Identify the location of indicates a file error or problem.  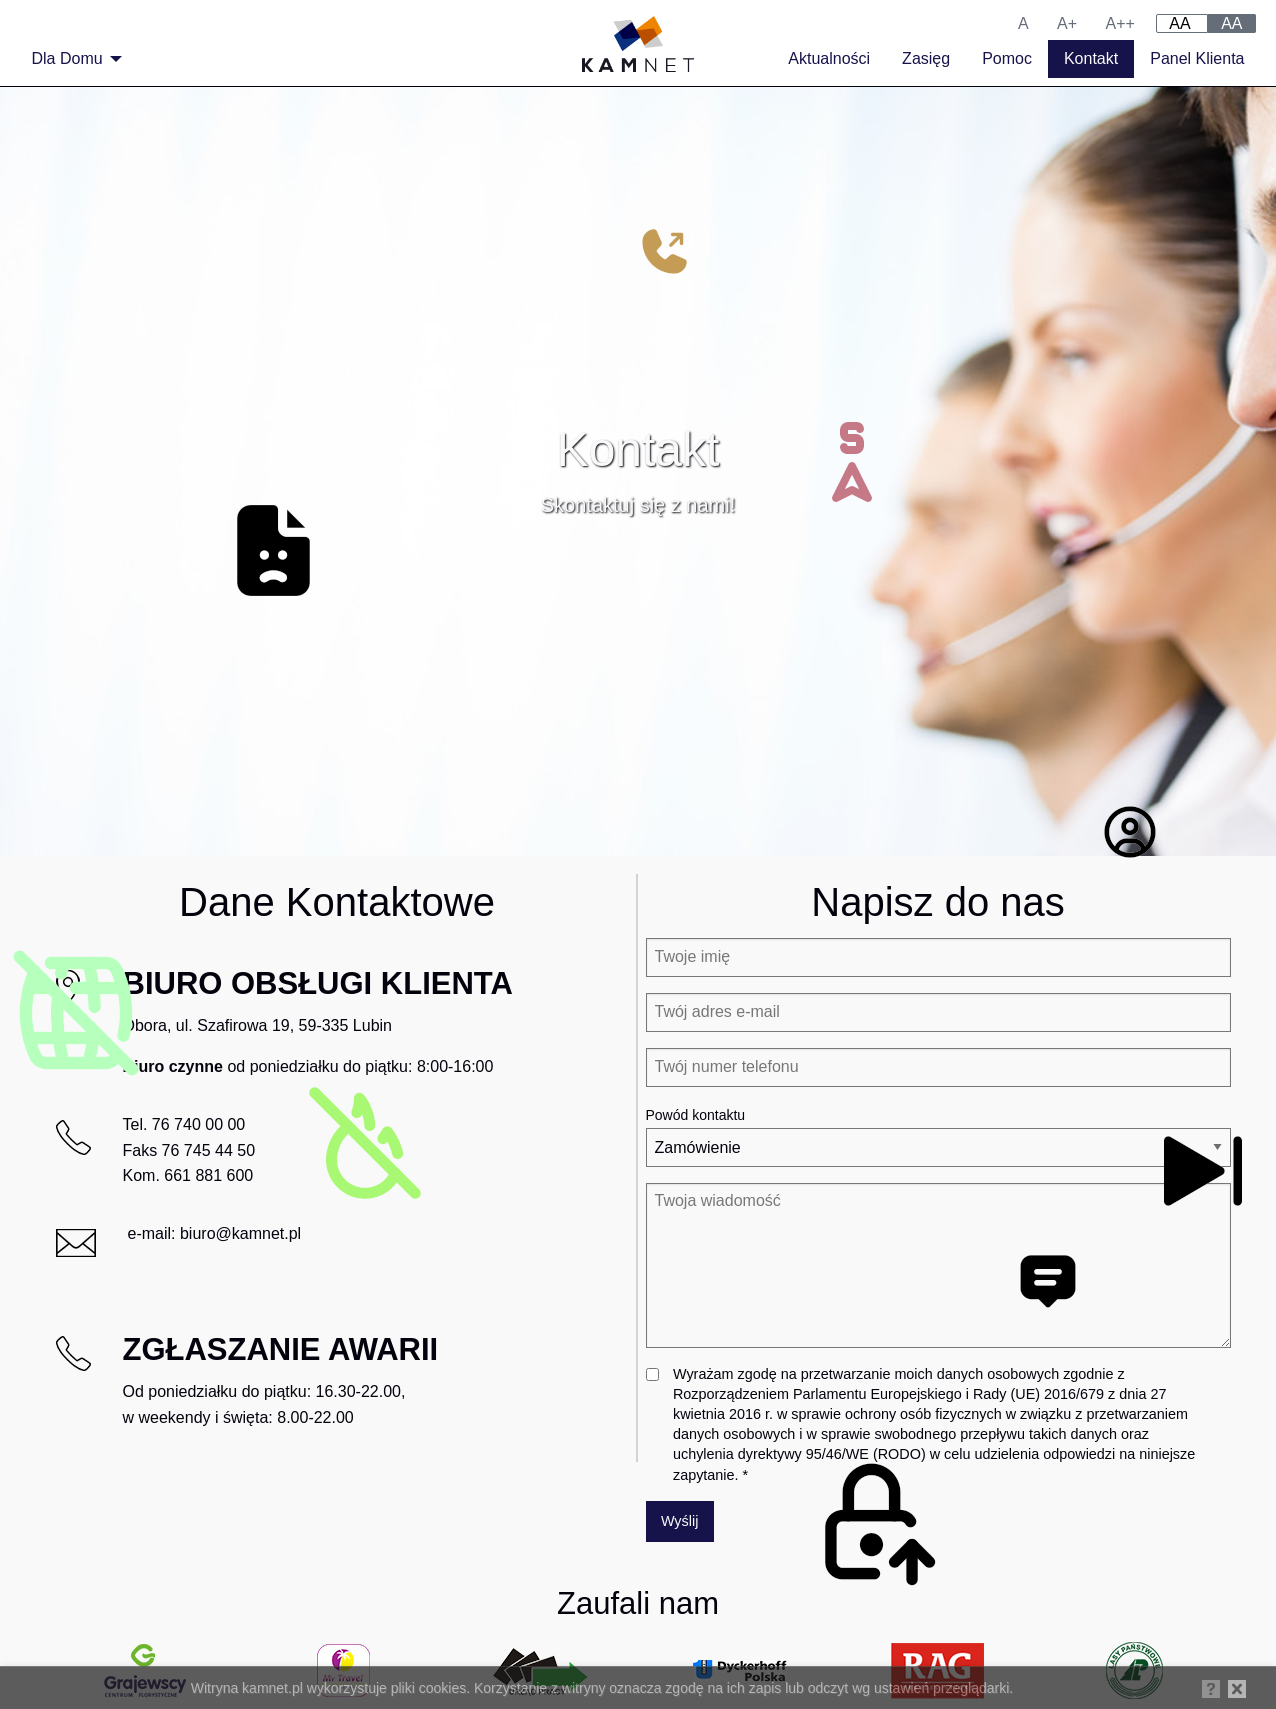
(273, 550).